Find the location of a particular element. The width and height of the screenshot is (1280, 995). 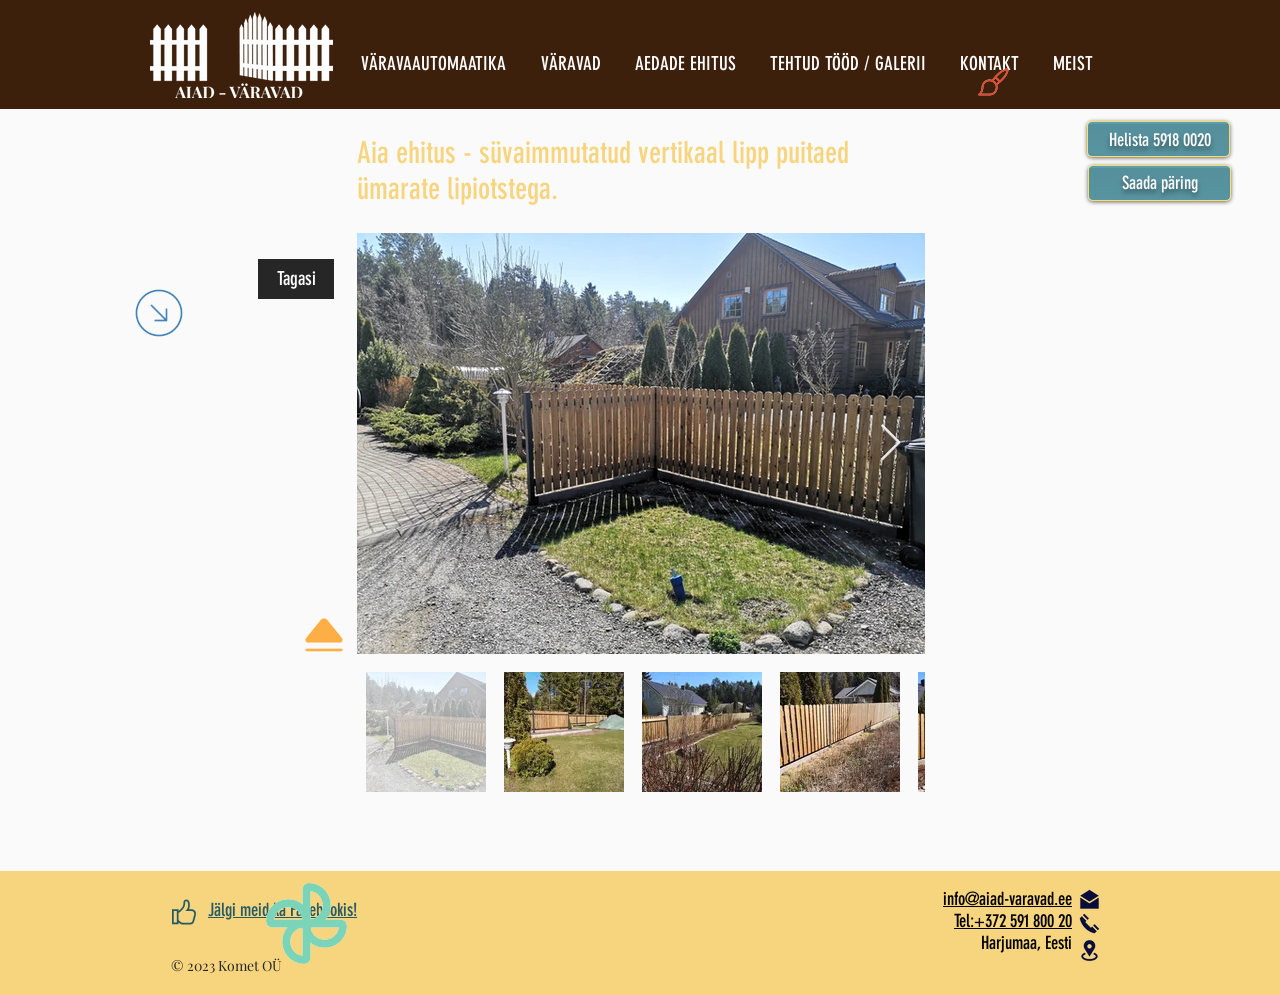

eject media or removable disk is located at coordinates (324, 637).